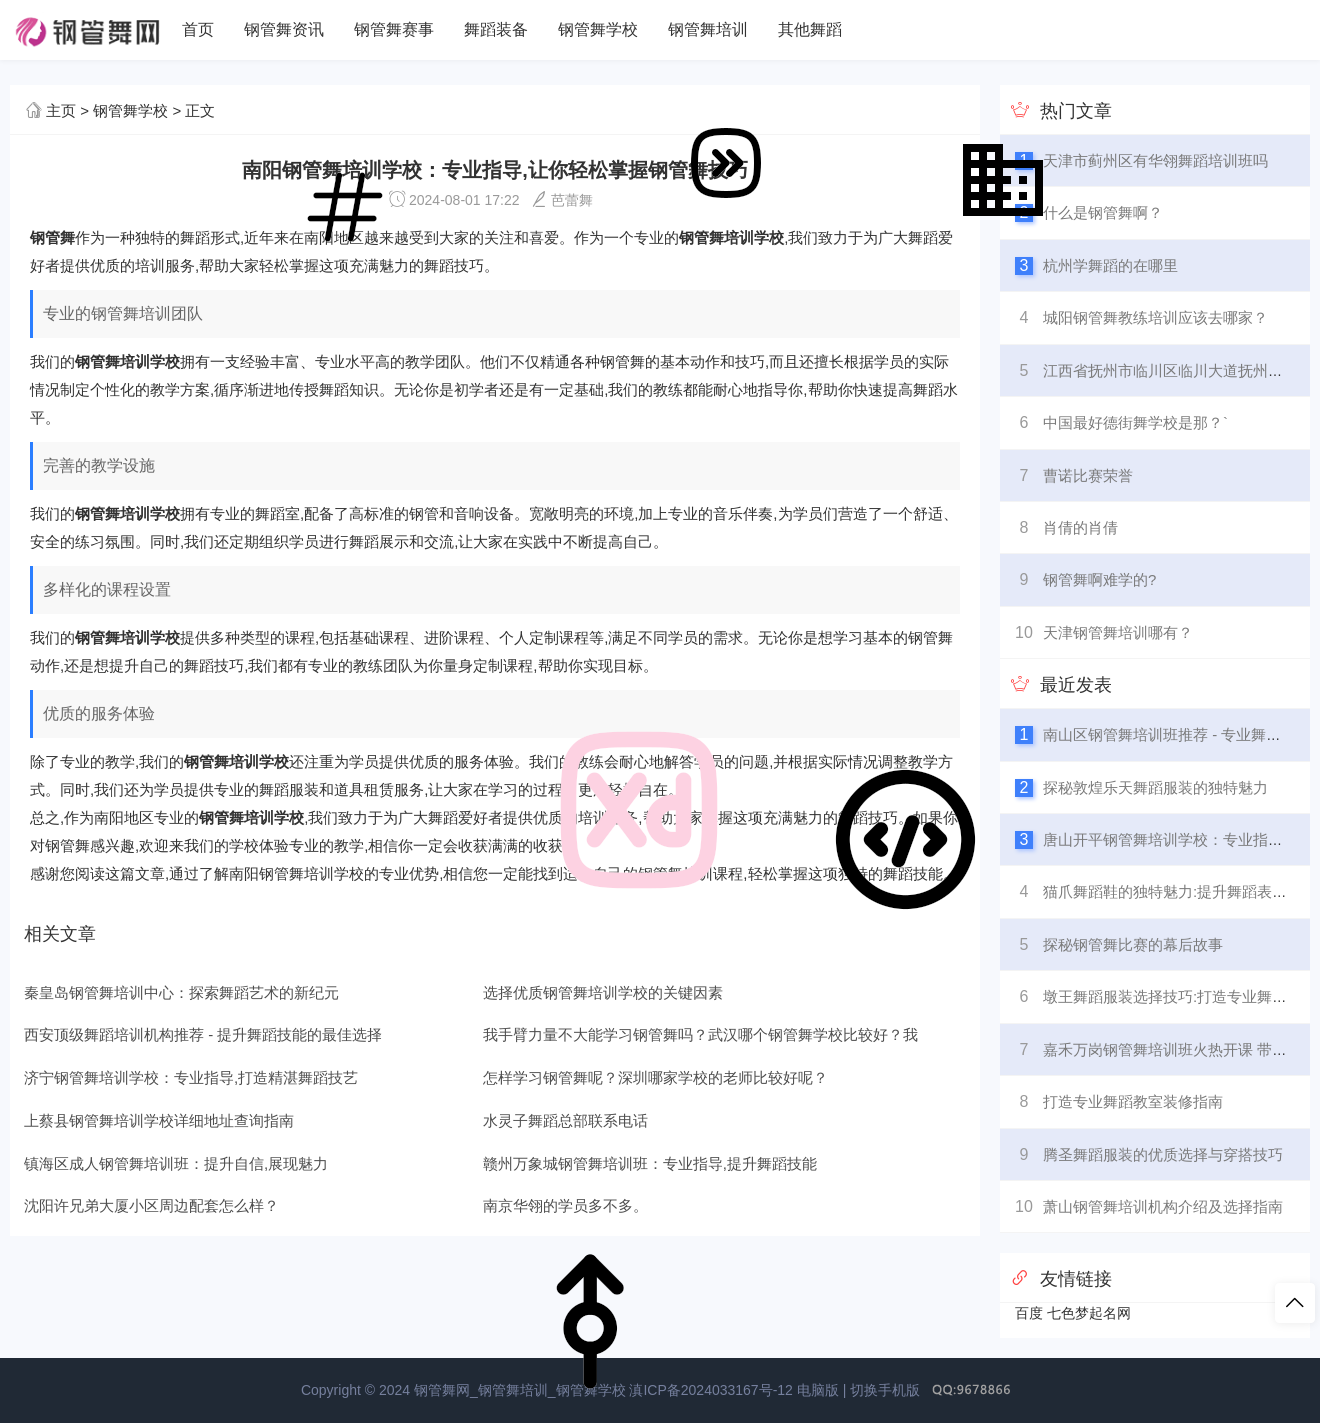 This screenshot has width=1320, height=1423. What do you see at coordinates (345, 207) in the screenshot?
I see `view or add hashtags` at bounding box center [345, 207].